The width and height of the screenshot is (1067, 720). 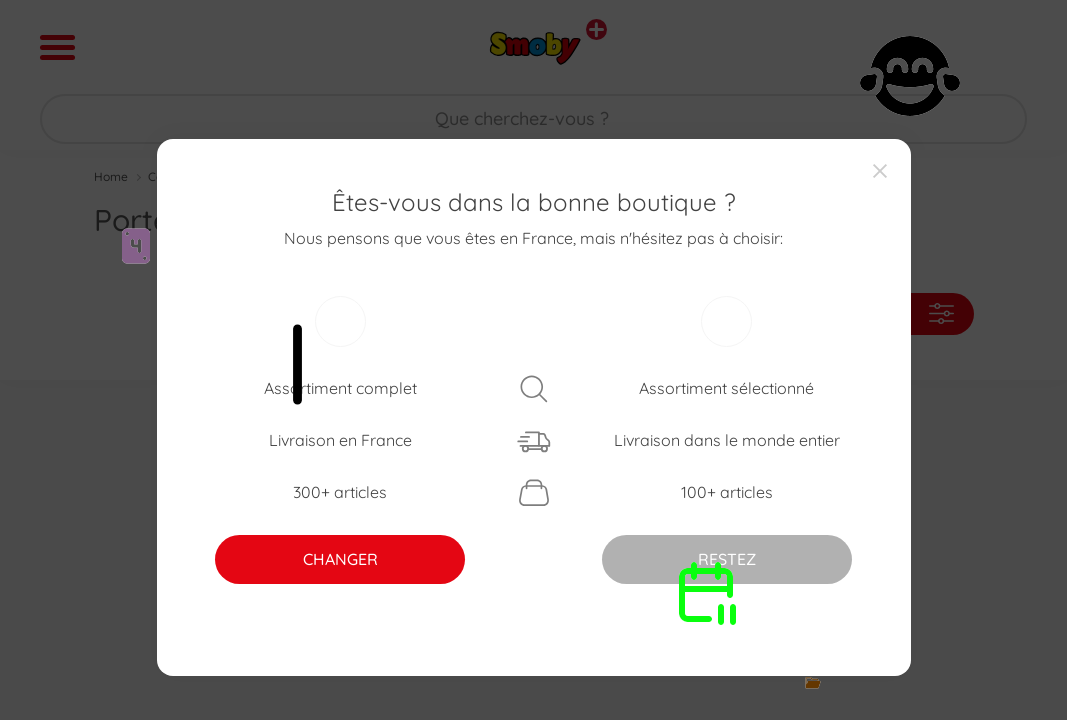 What do you see at coordinates (910, 76) in the screenshot?
I see `add a laughing emoji reaction` at bounding box center [910, 76].